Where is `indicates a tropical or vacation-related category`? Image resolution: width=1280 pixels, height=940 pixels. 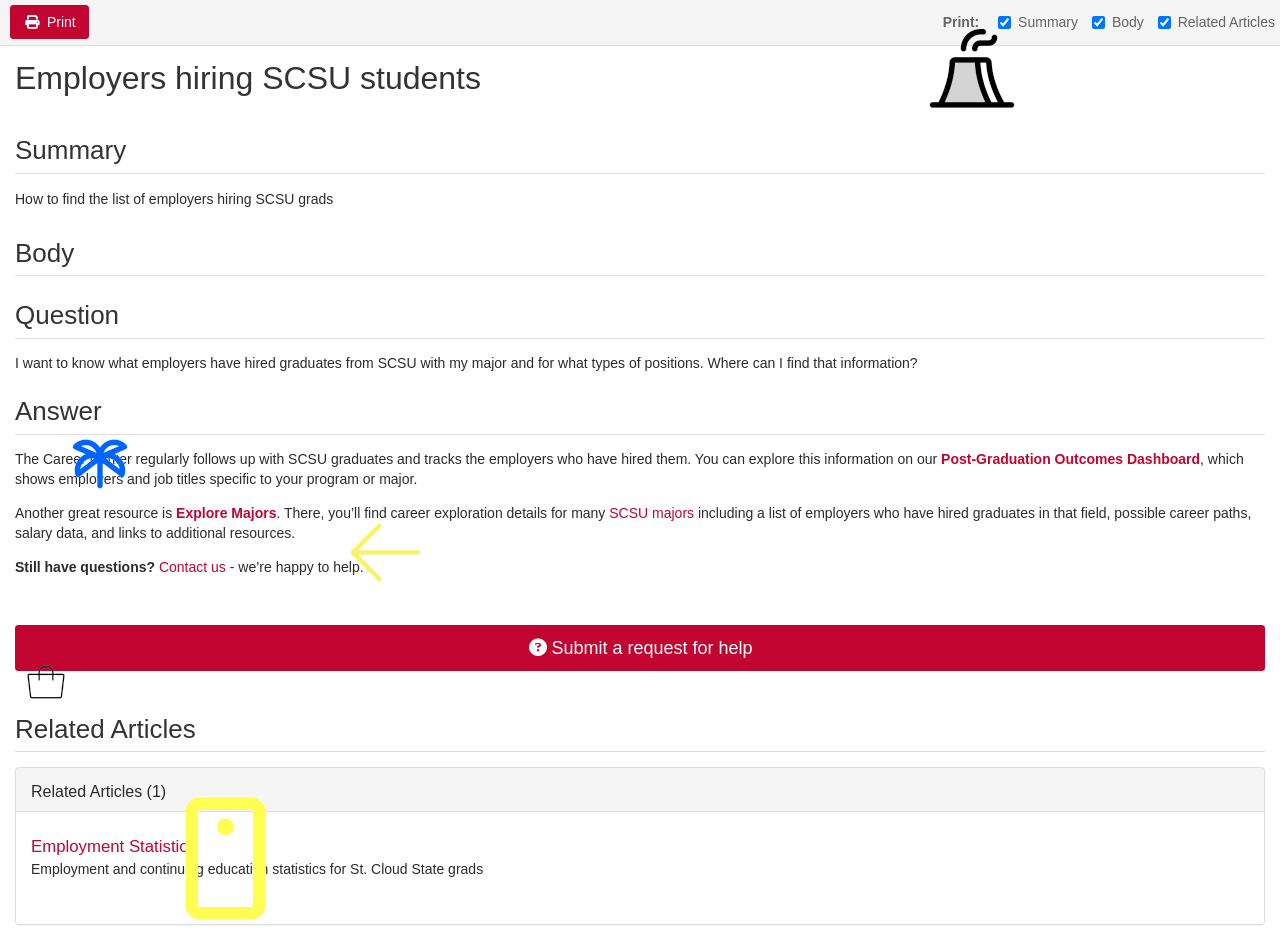 indicates a tropical or vacation-related category is located at coordinates (100, 463).